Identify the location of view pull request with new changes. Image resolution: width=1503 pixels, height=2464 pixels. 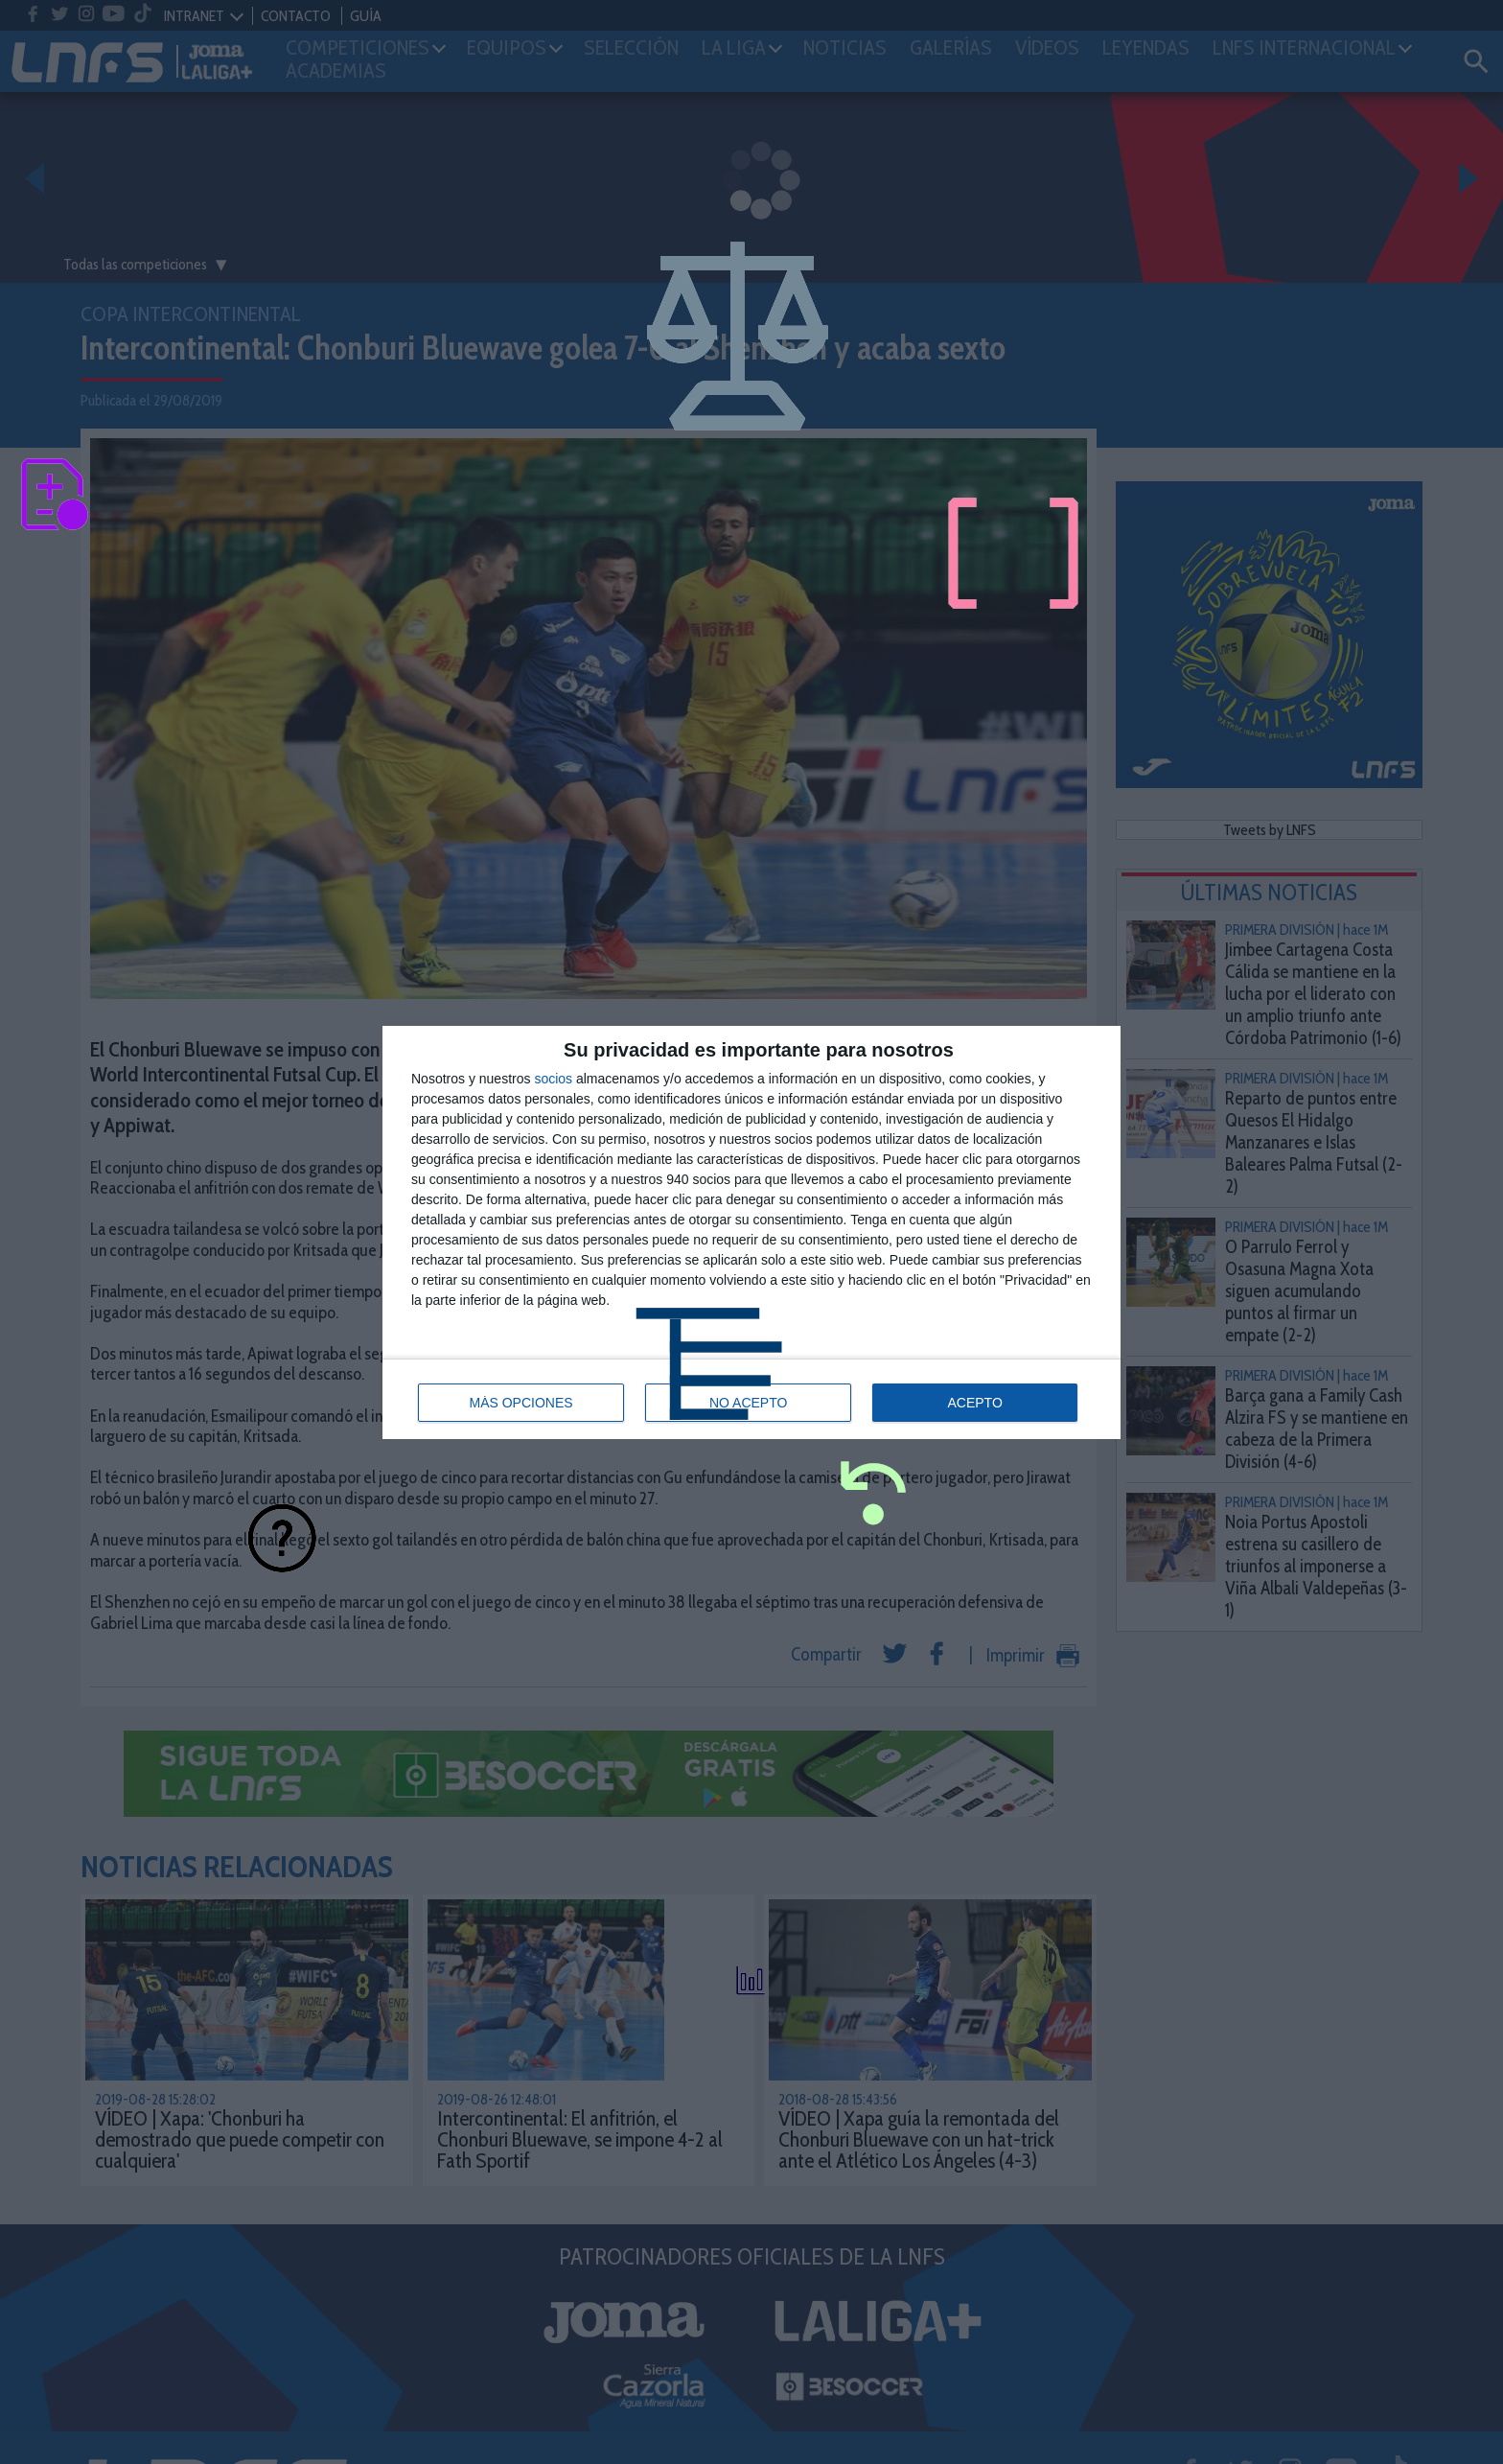
(52, 494).